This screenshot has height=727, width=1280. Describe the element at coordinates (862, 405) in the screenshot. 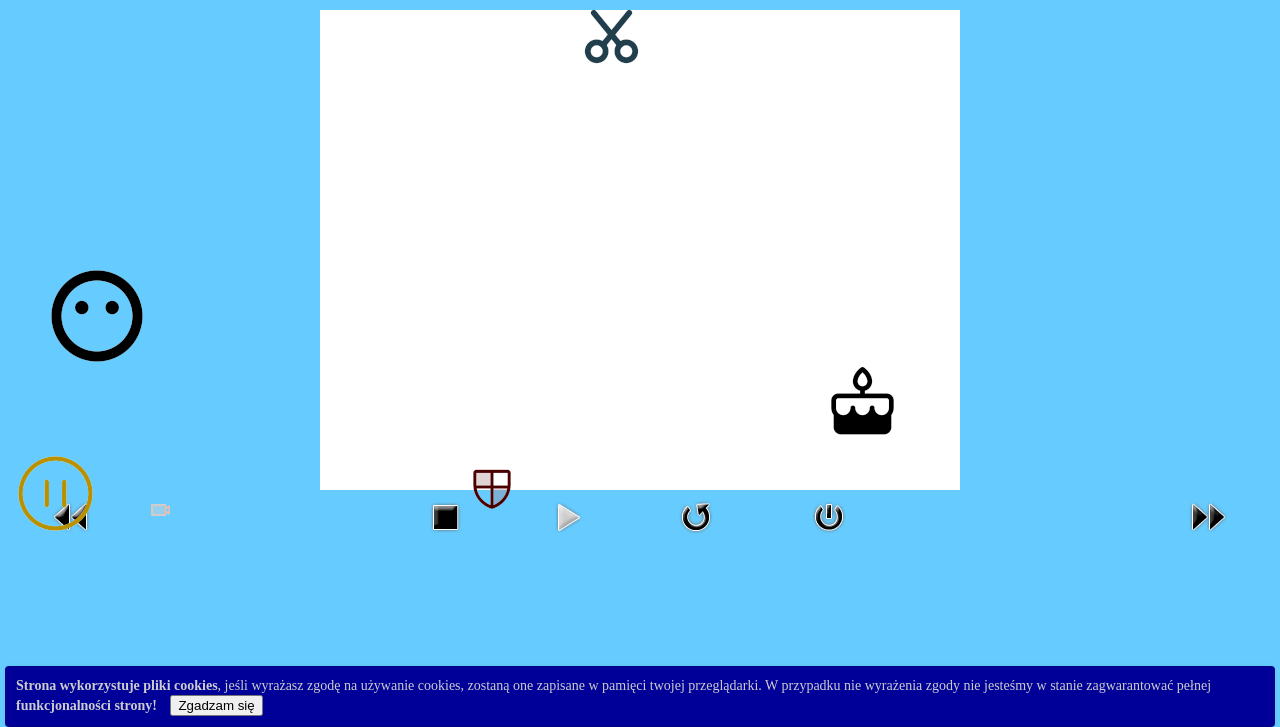

I see `view birthday or celebration reminders` at that location.